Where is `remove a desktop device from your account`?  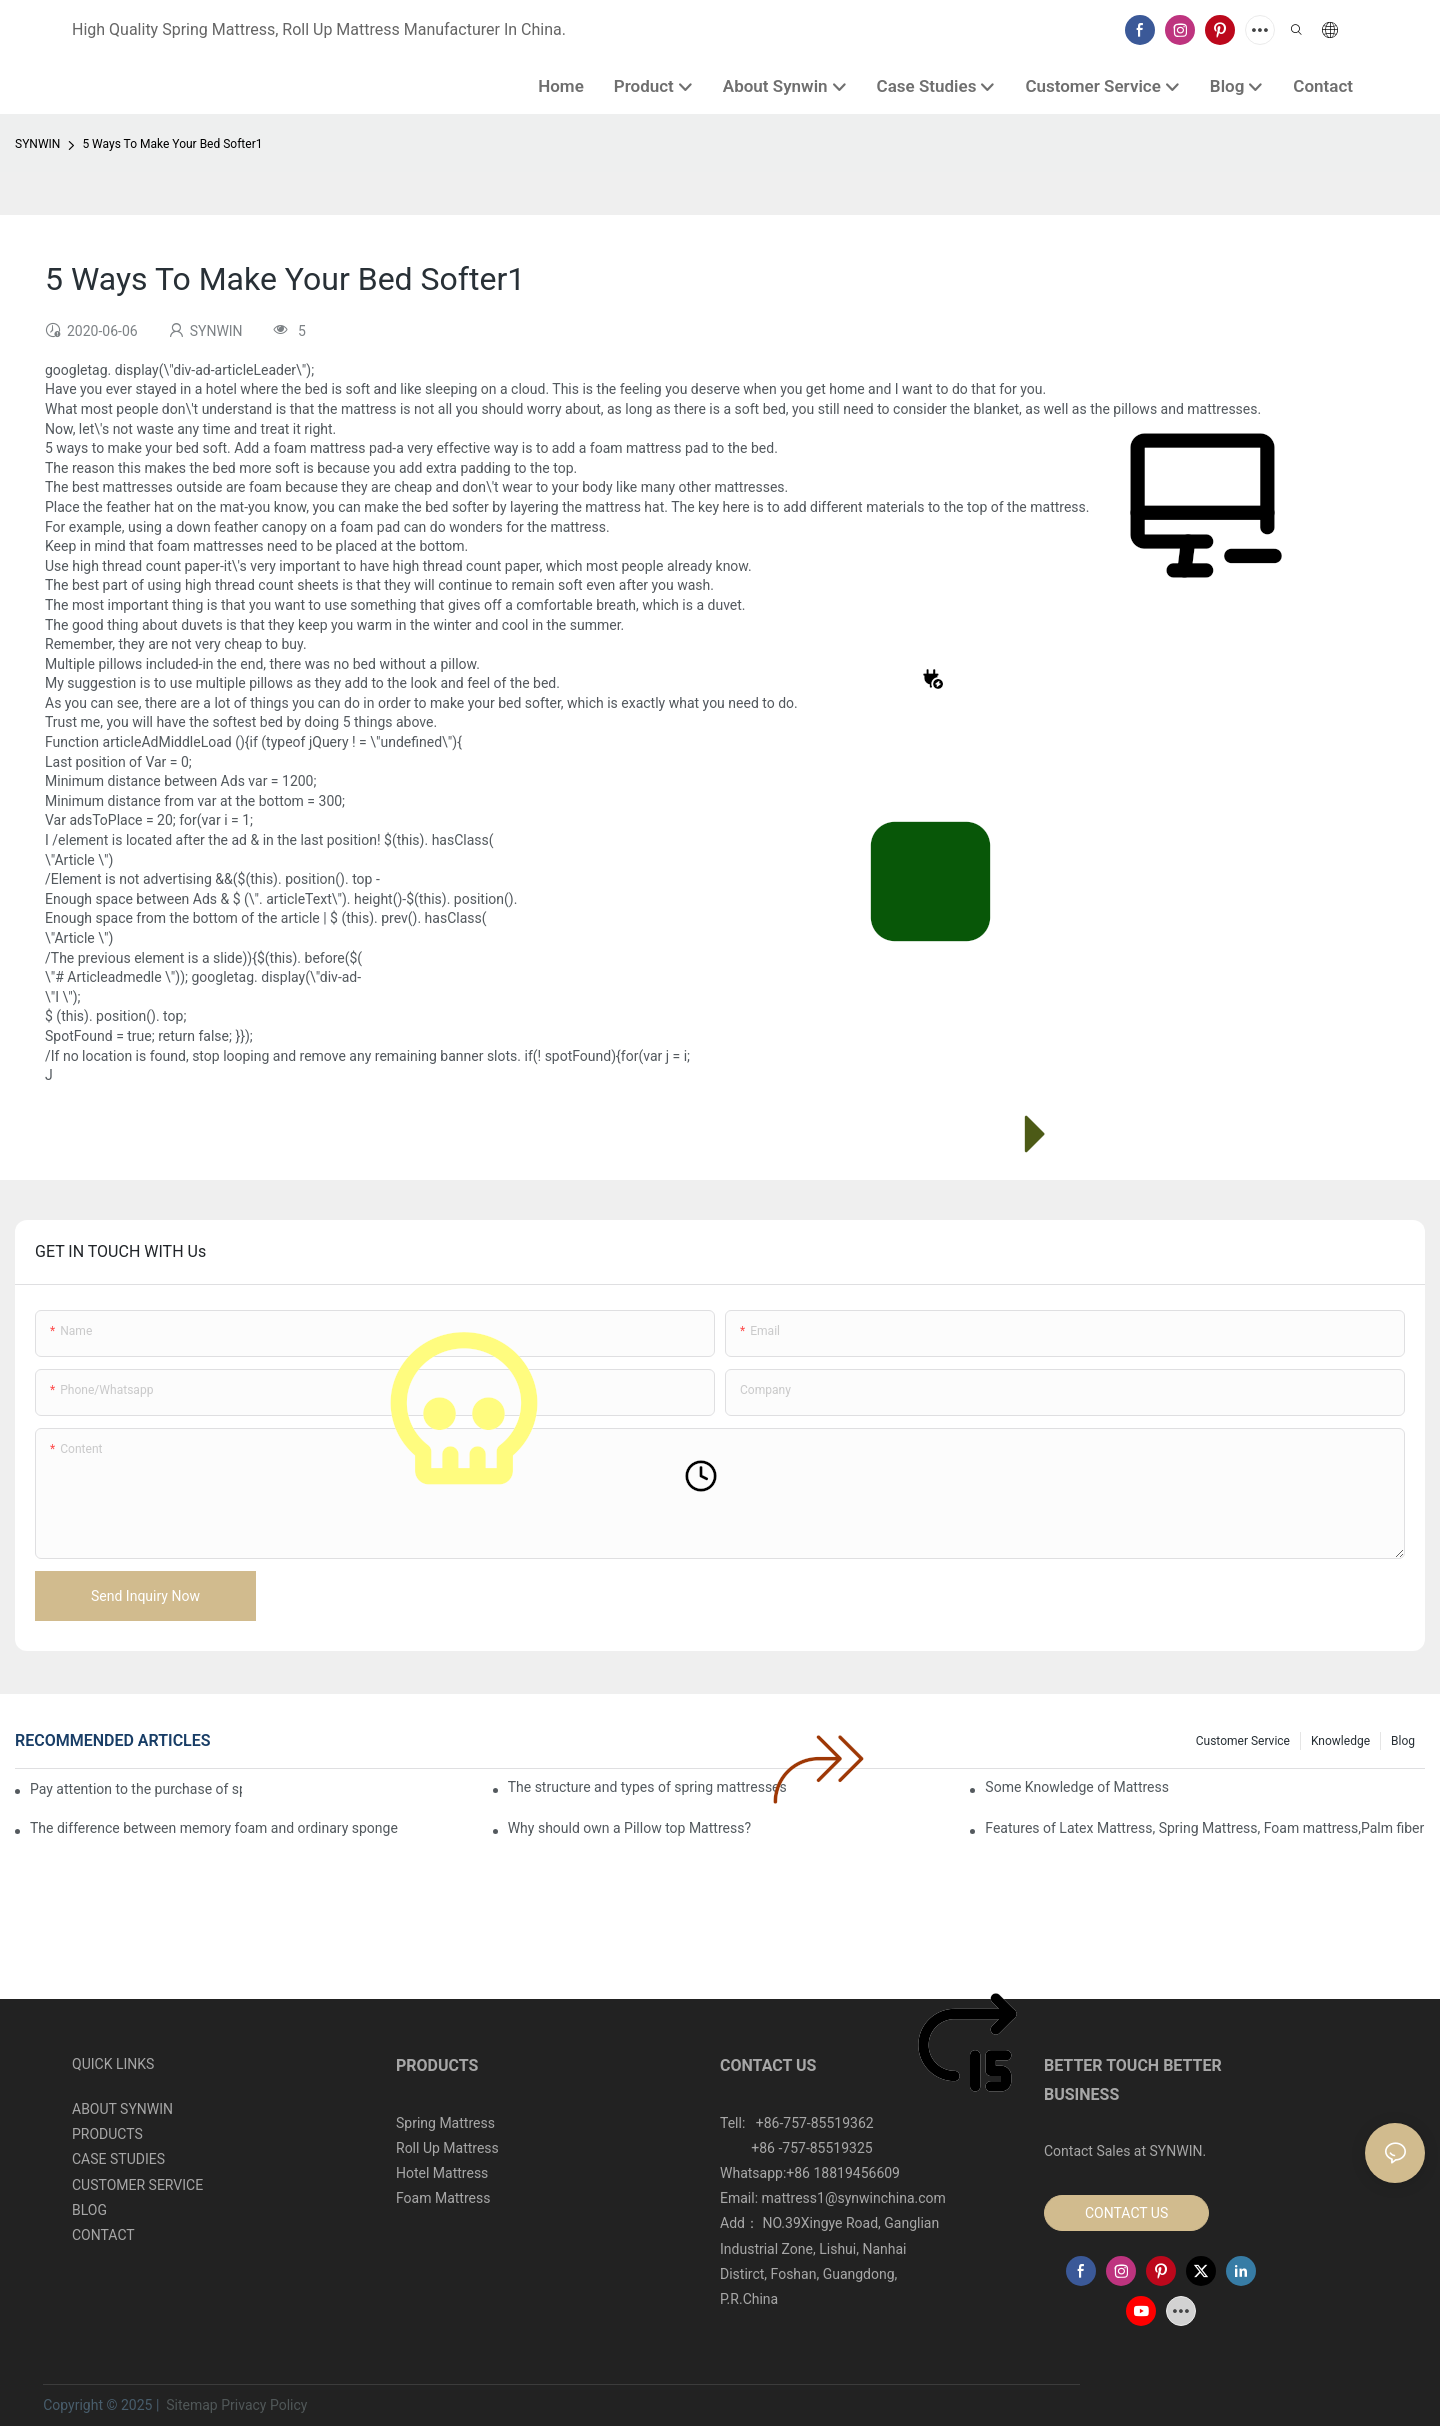
remove a desktop device from your account is located at coordinates (1202, 505).